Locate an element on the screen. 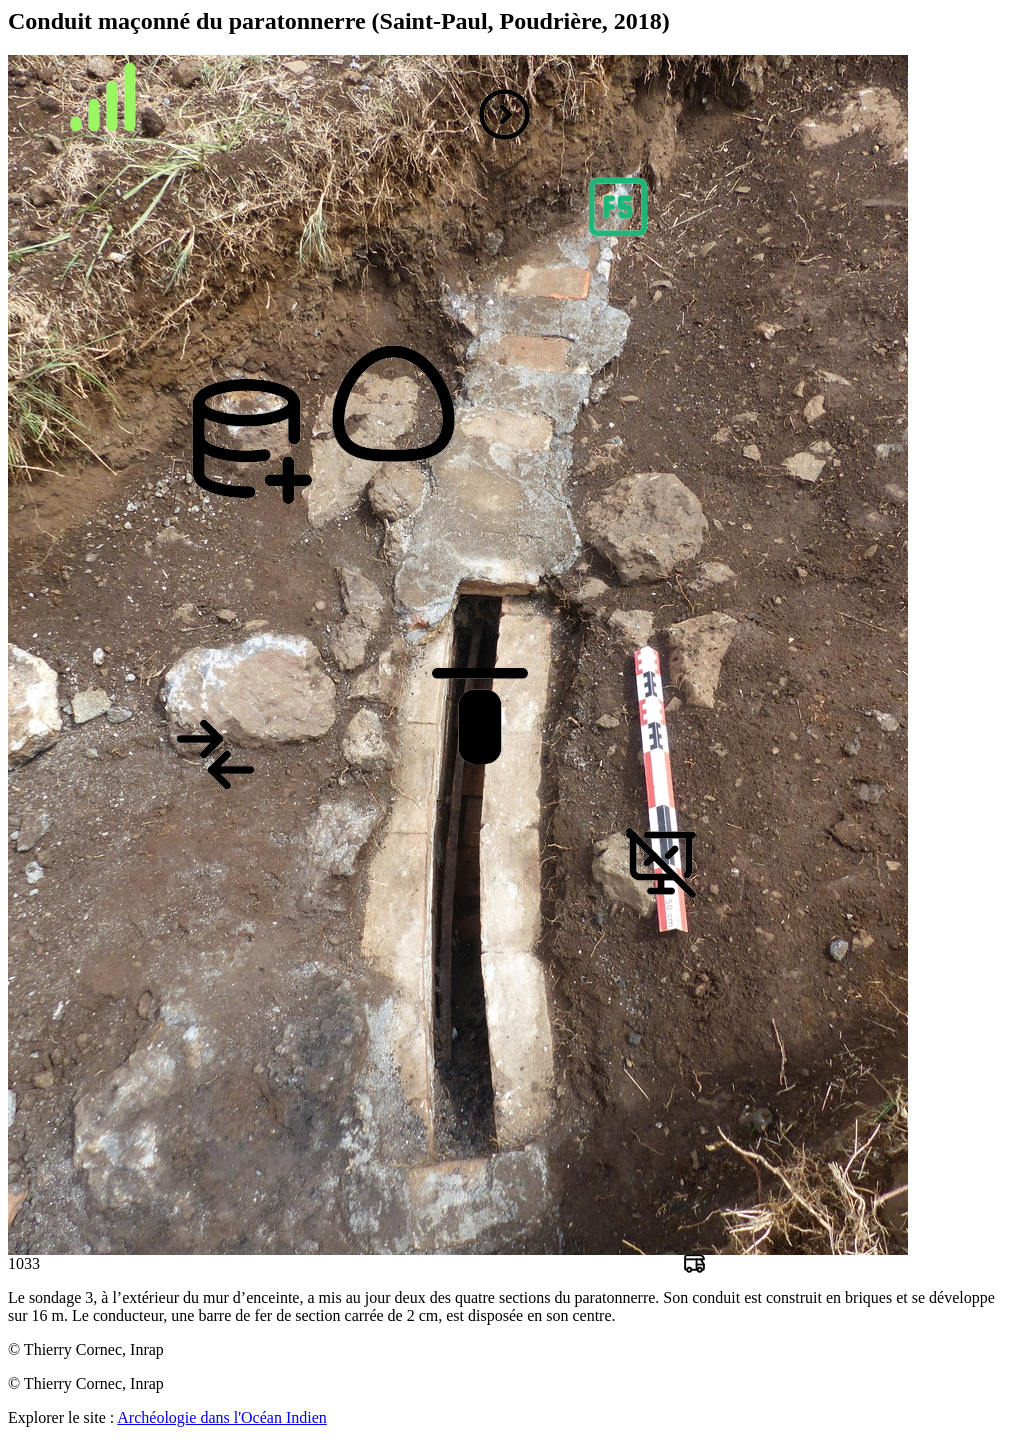 This screenshot has width=1024, height=1443. stop screen sharing or presentation mode is located at coordinates (661, 863).